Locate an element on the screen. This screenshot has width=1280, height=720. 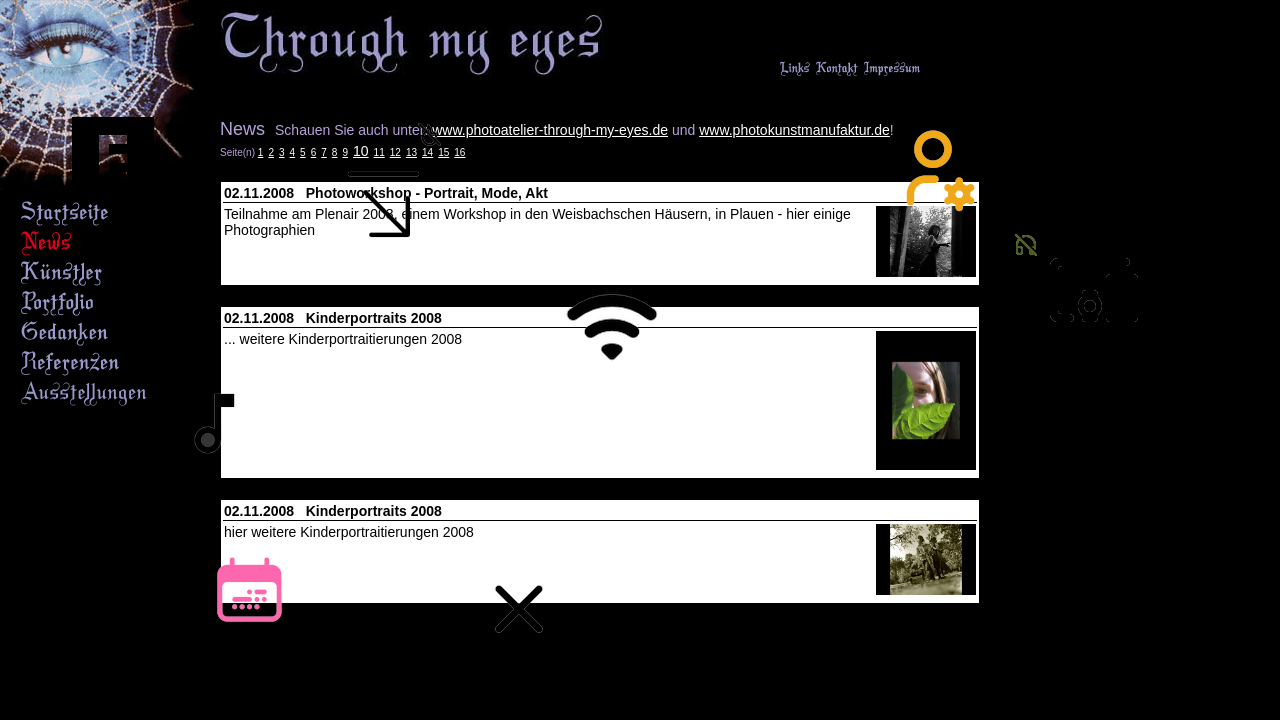
select a date range is located at coordinates (249, 589).